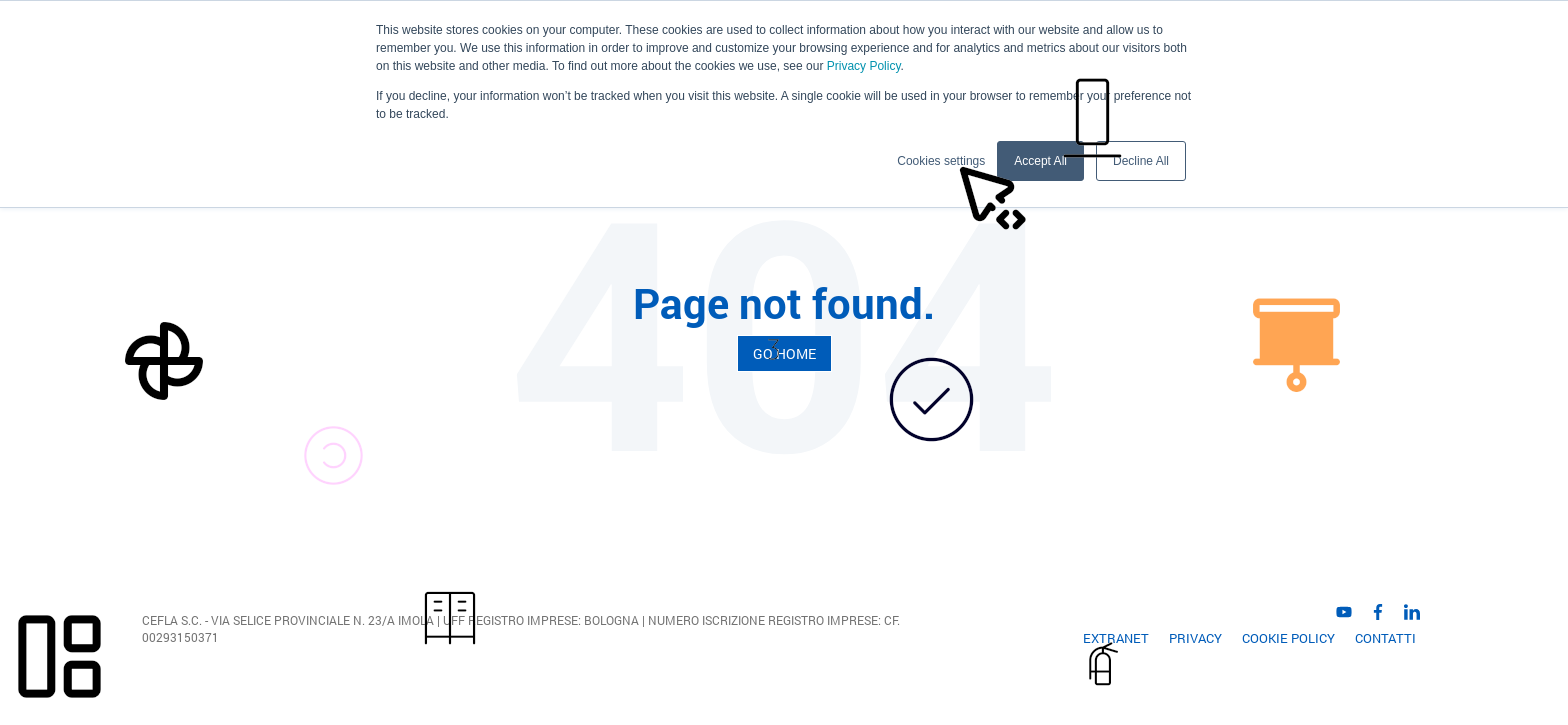  I want to click on indicates copyleft licensing status, so click(333, 455).